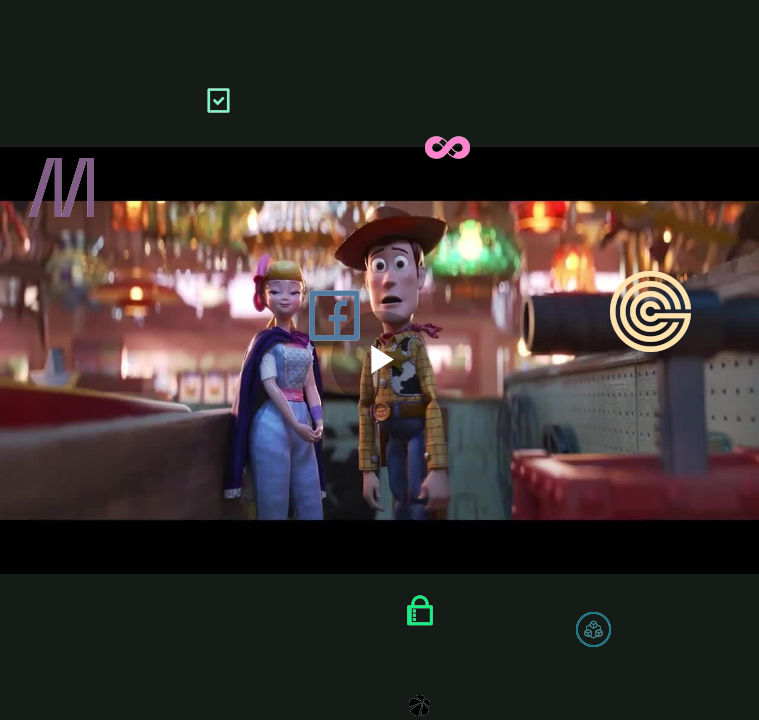 The height and width of the screenshot is (720, 759). I want to click on visit MDN Web Docs for developer documentation, so click(61, 187).